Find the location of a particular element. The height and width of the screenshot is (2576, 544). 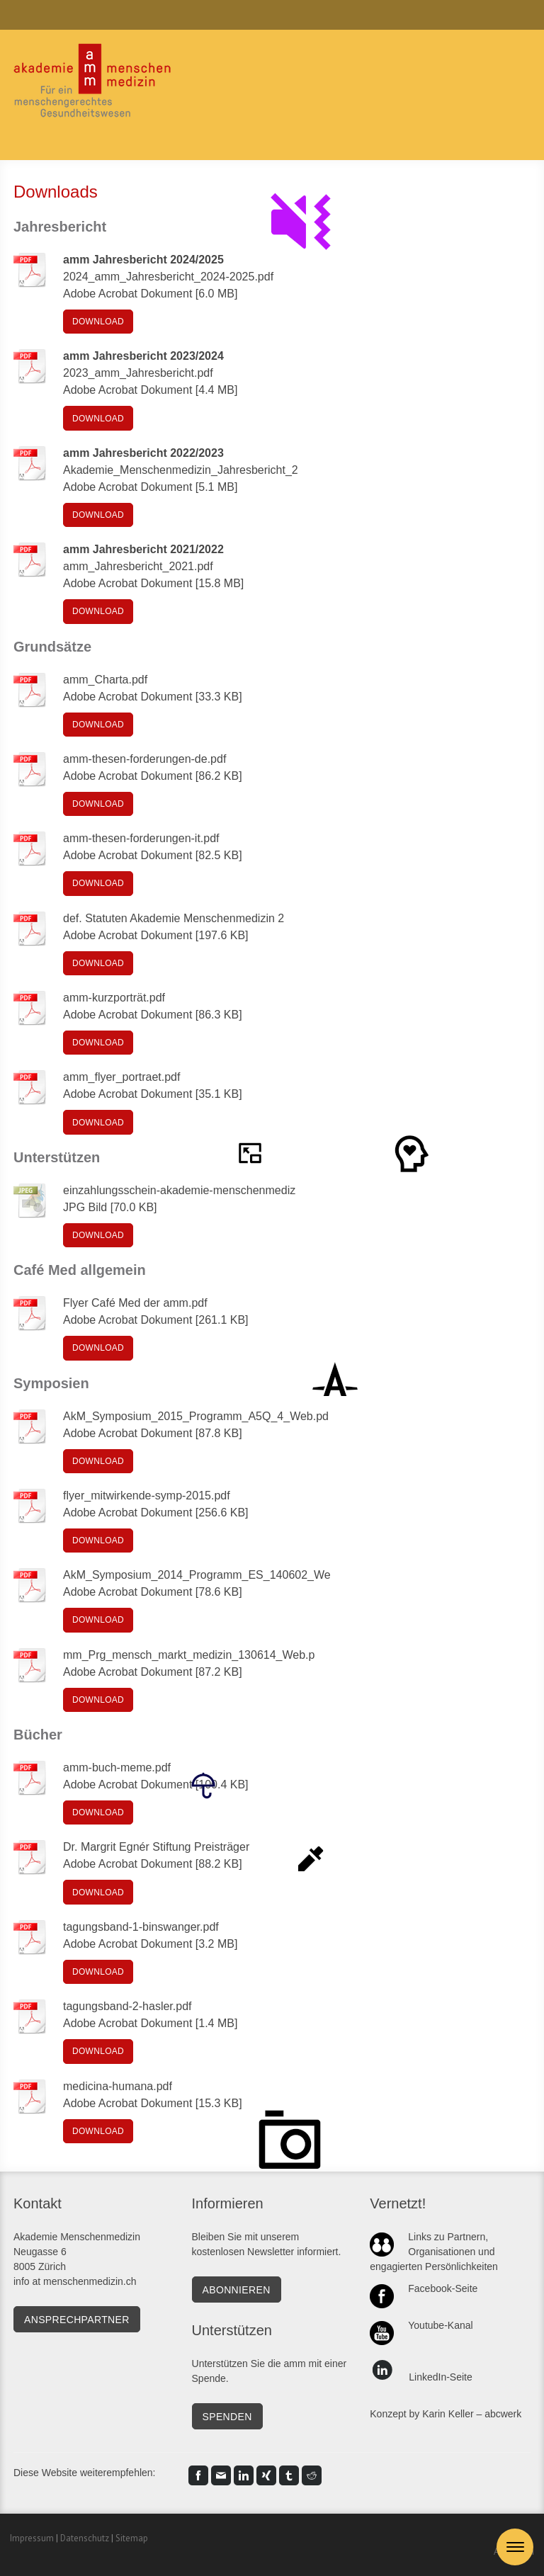

mute sound and enable vibrate mode is located at coordinates (302, 222).